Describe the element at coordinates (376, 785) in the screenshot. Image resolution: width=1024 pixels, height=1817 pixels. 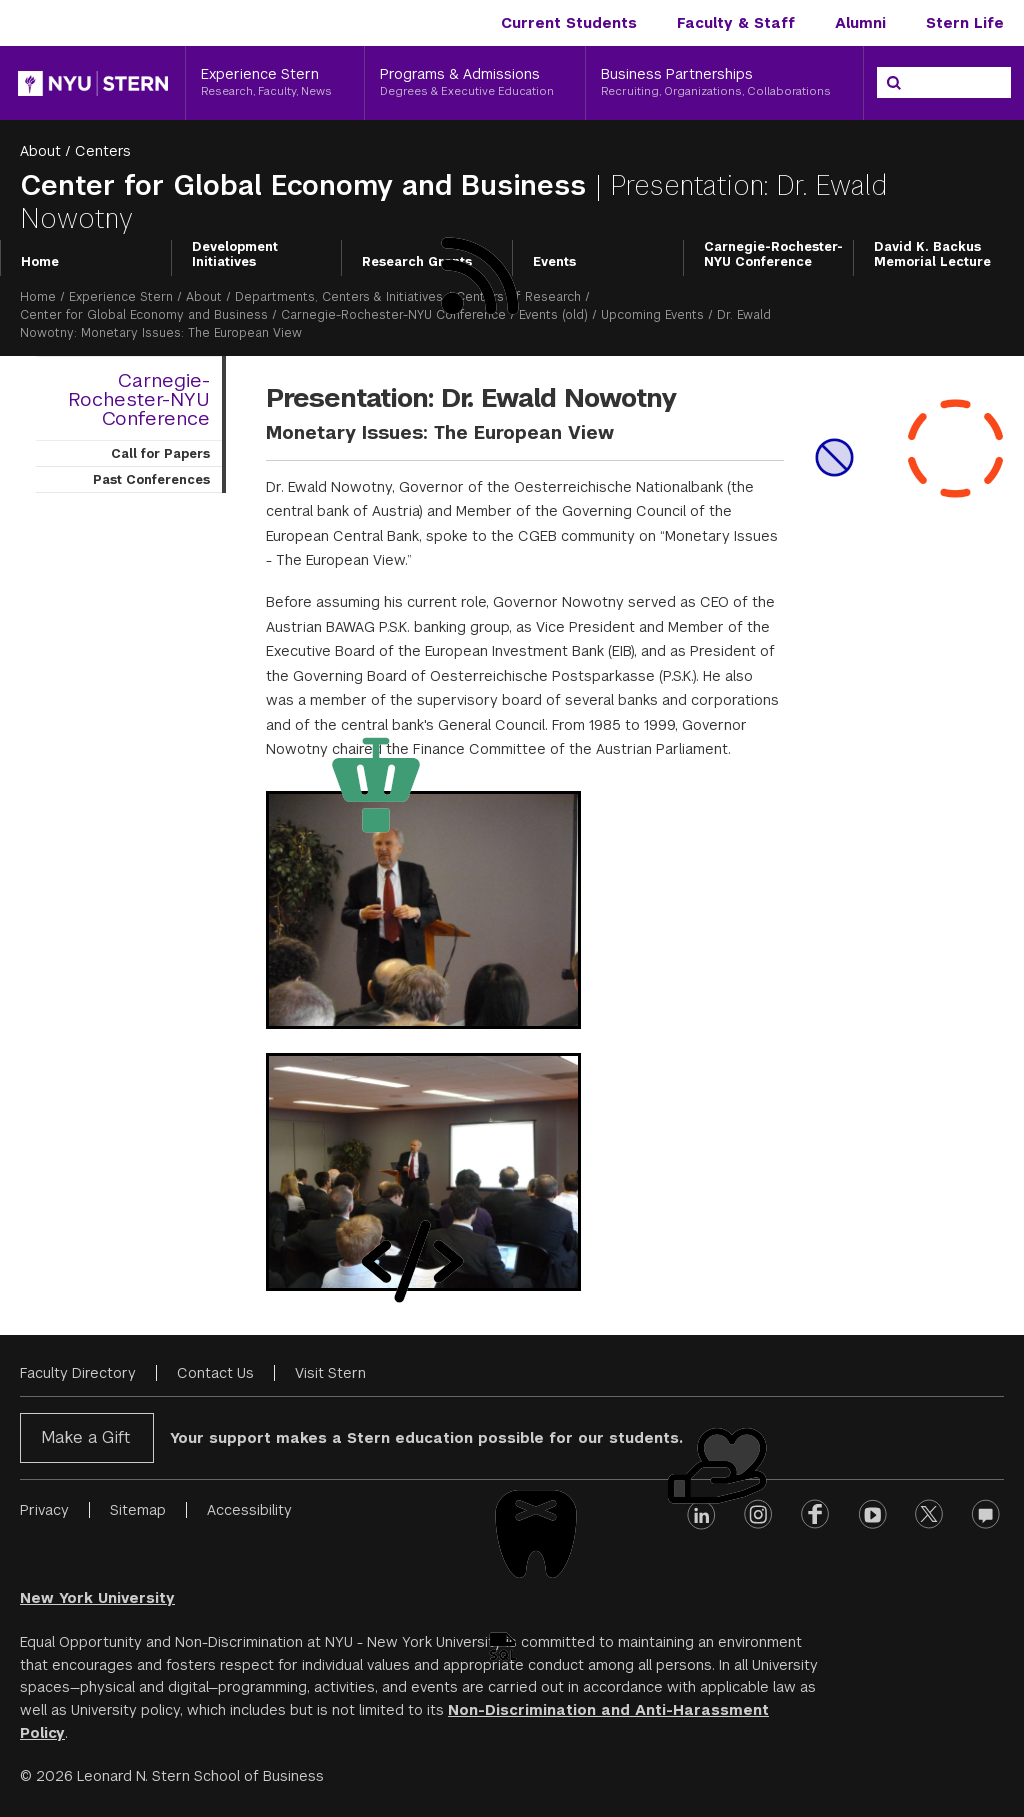
I see `access air traffic control features` at that location.